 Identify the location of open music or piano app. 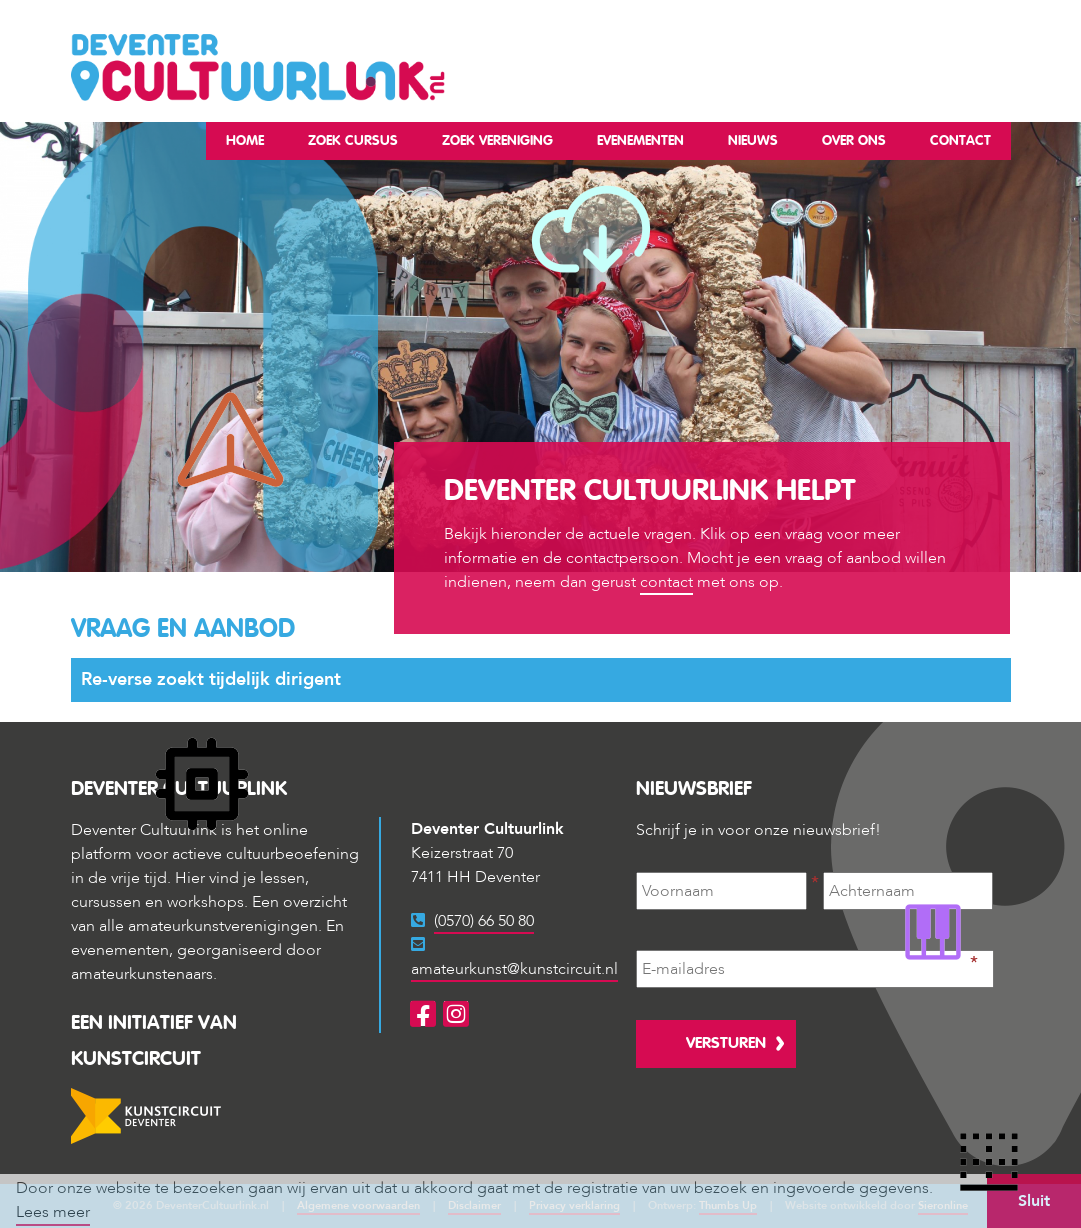
(933, 932).